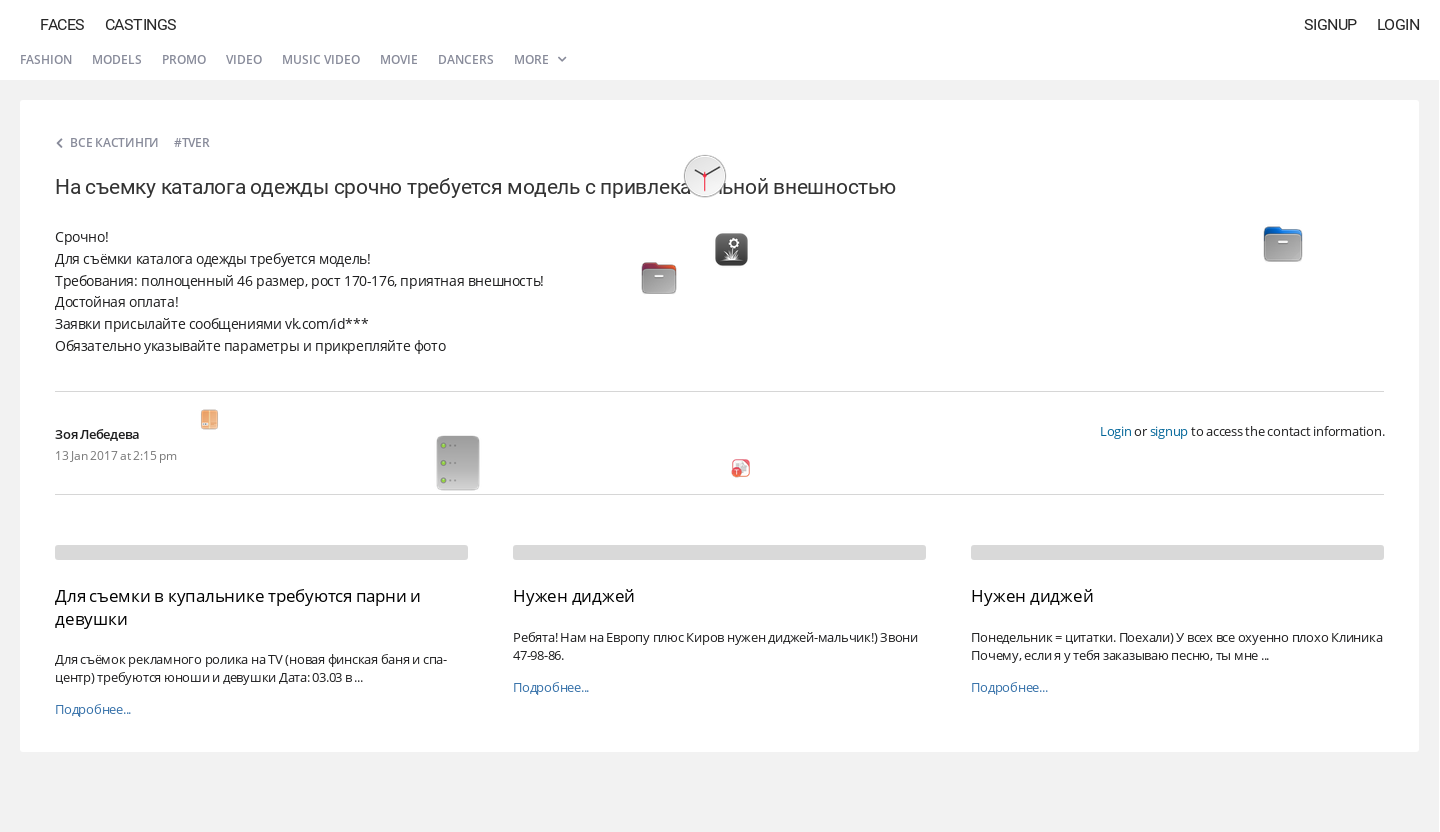 The height and width of the screenshot is (832, 1440). What do you see at coordinates (458, 463) in the screenshot?
I see `access network server settings` at bounding box center [458, 463].